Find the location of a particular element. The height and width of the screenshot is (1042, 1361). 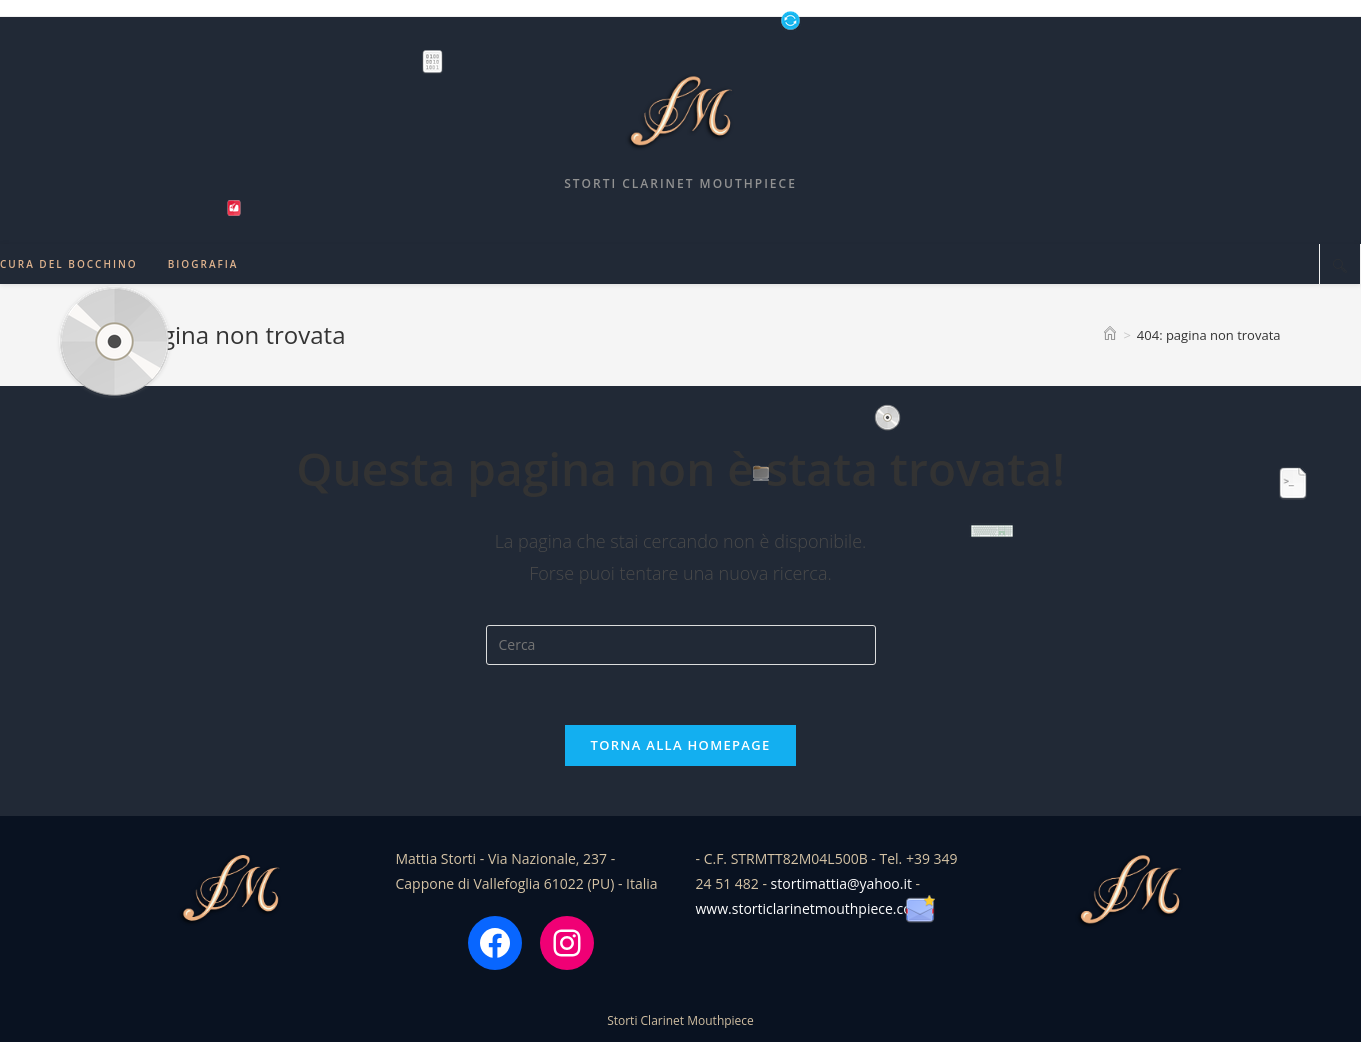

access files stored on a remote server is located at coordinates (761, 473).